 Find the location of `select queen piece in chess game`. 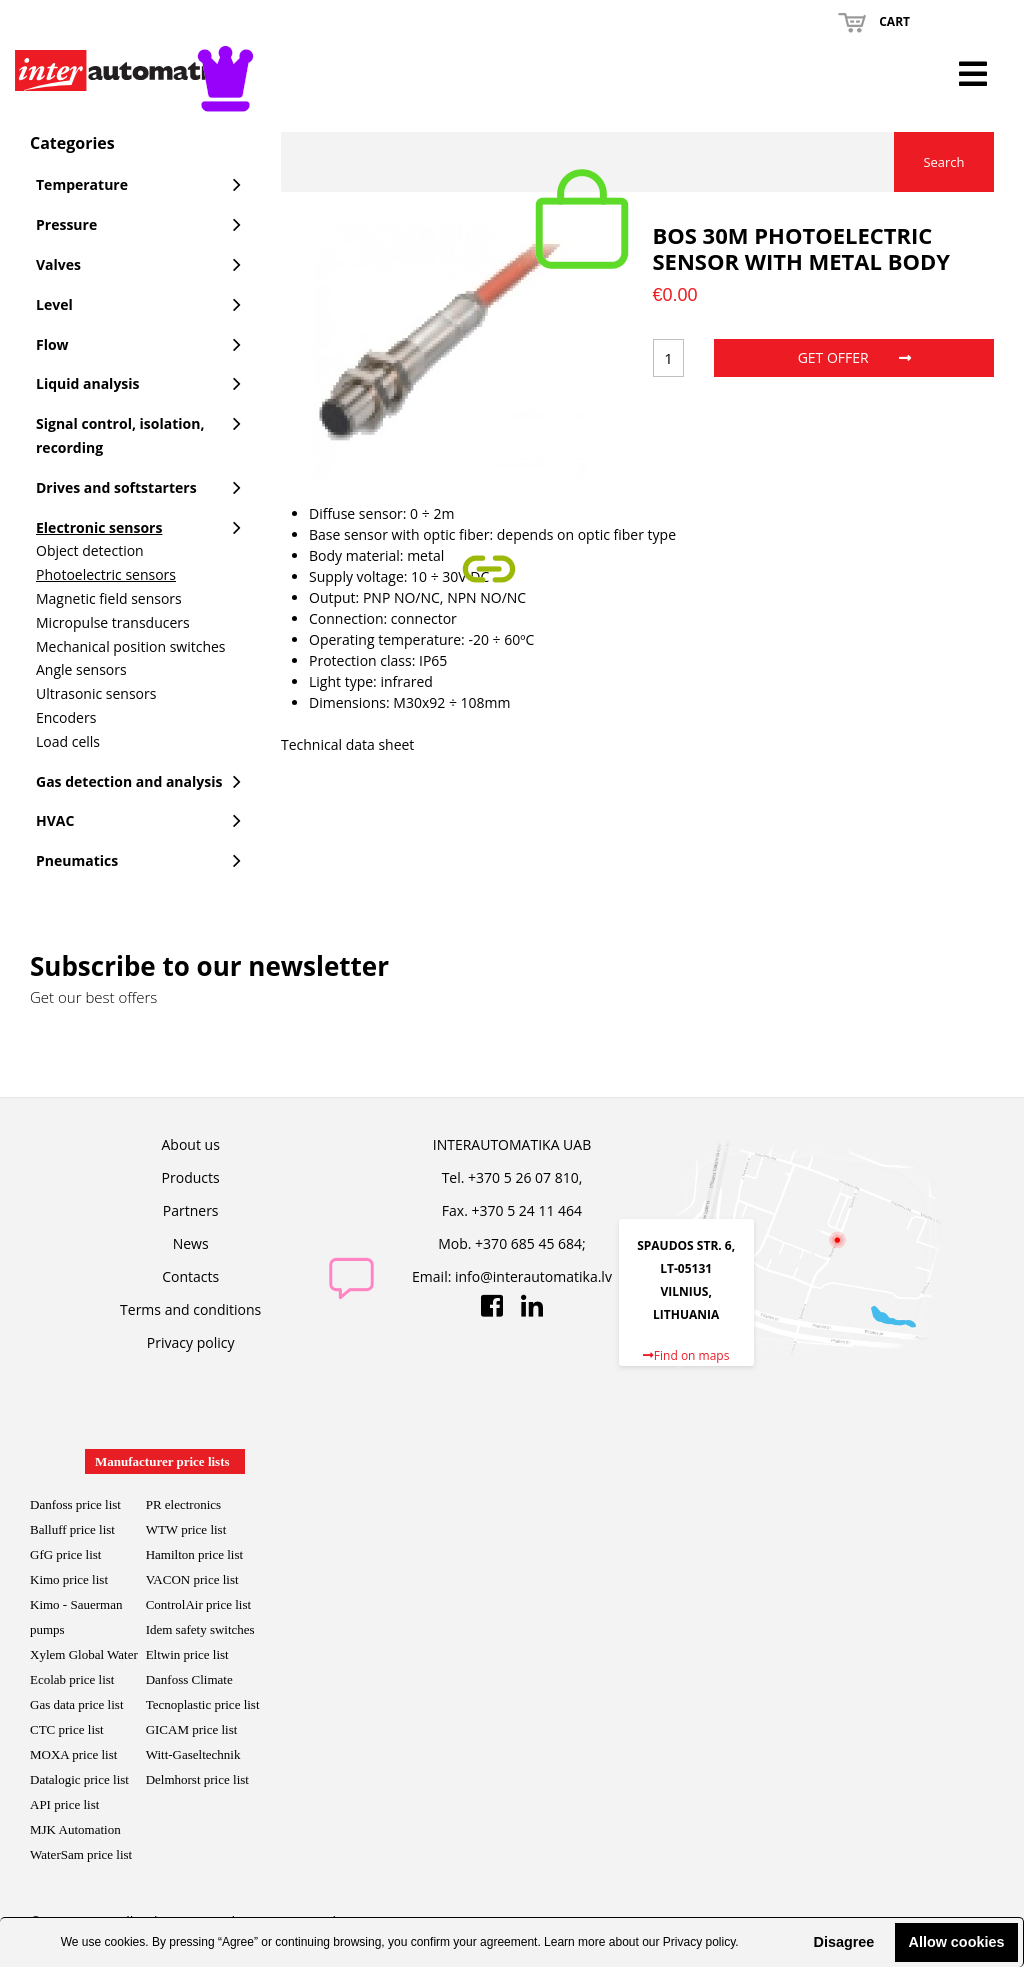

select queen piece in chess game is located at coordinates (225, 80).